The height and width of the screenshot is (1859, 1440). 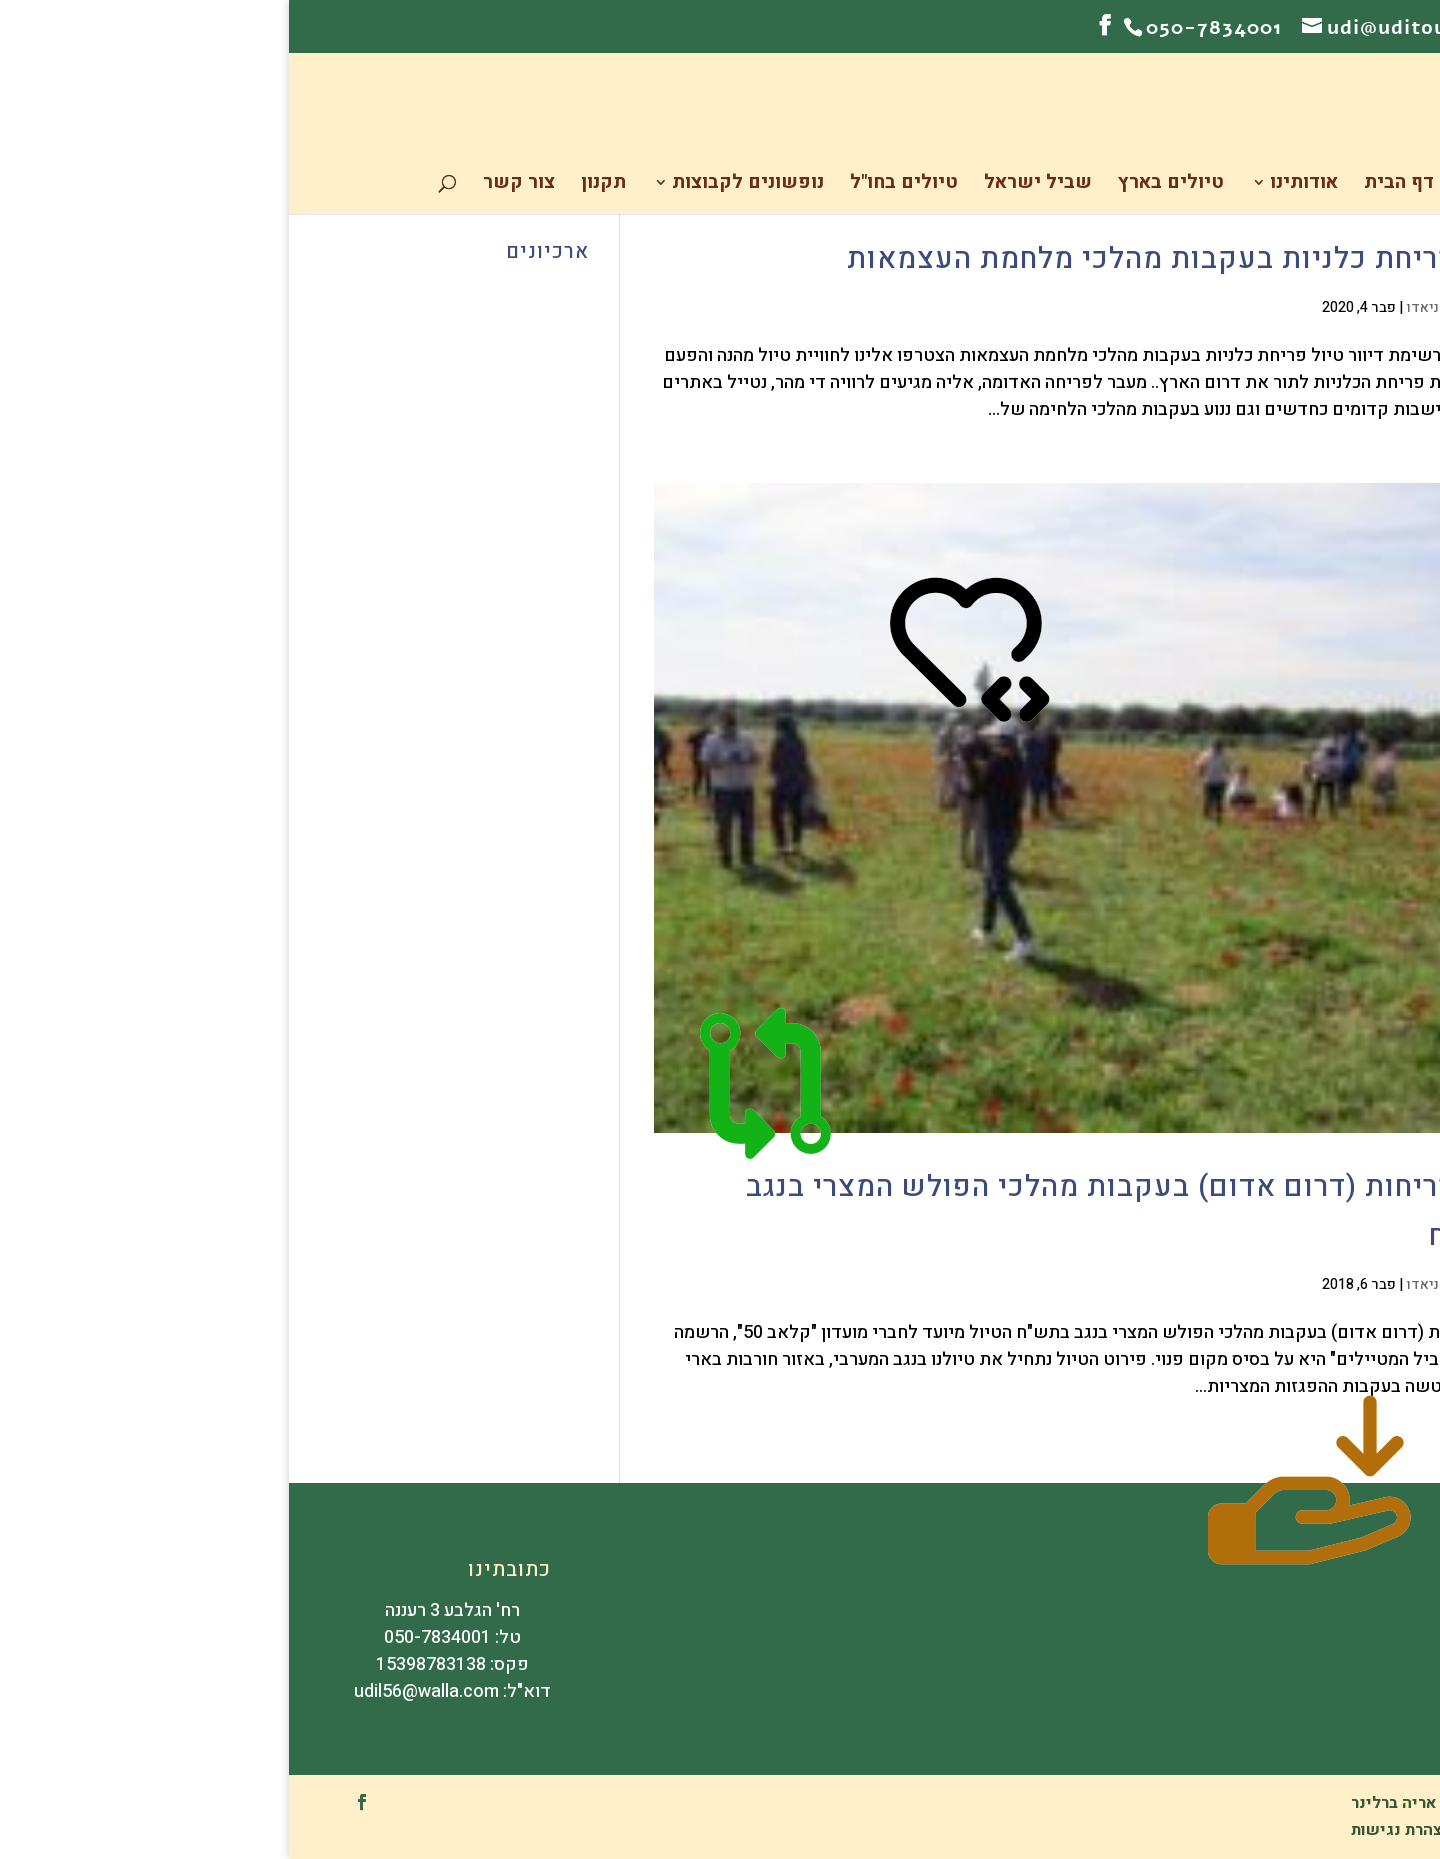 What do you see at coordinates (966, 646) in the screenshot?
I see `favorite or like a code snippet` at bounding box center [966, 646].